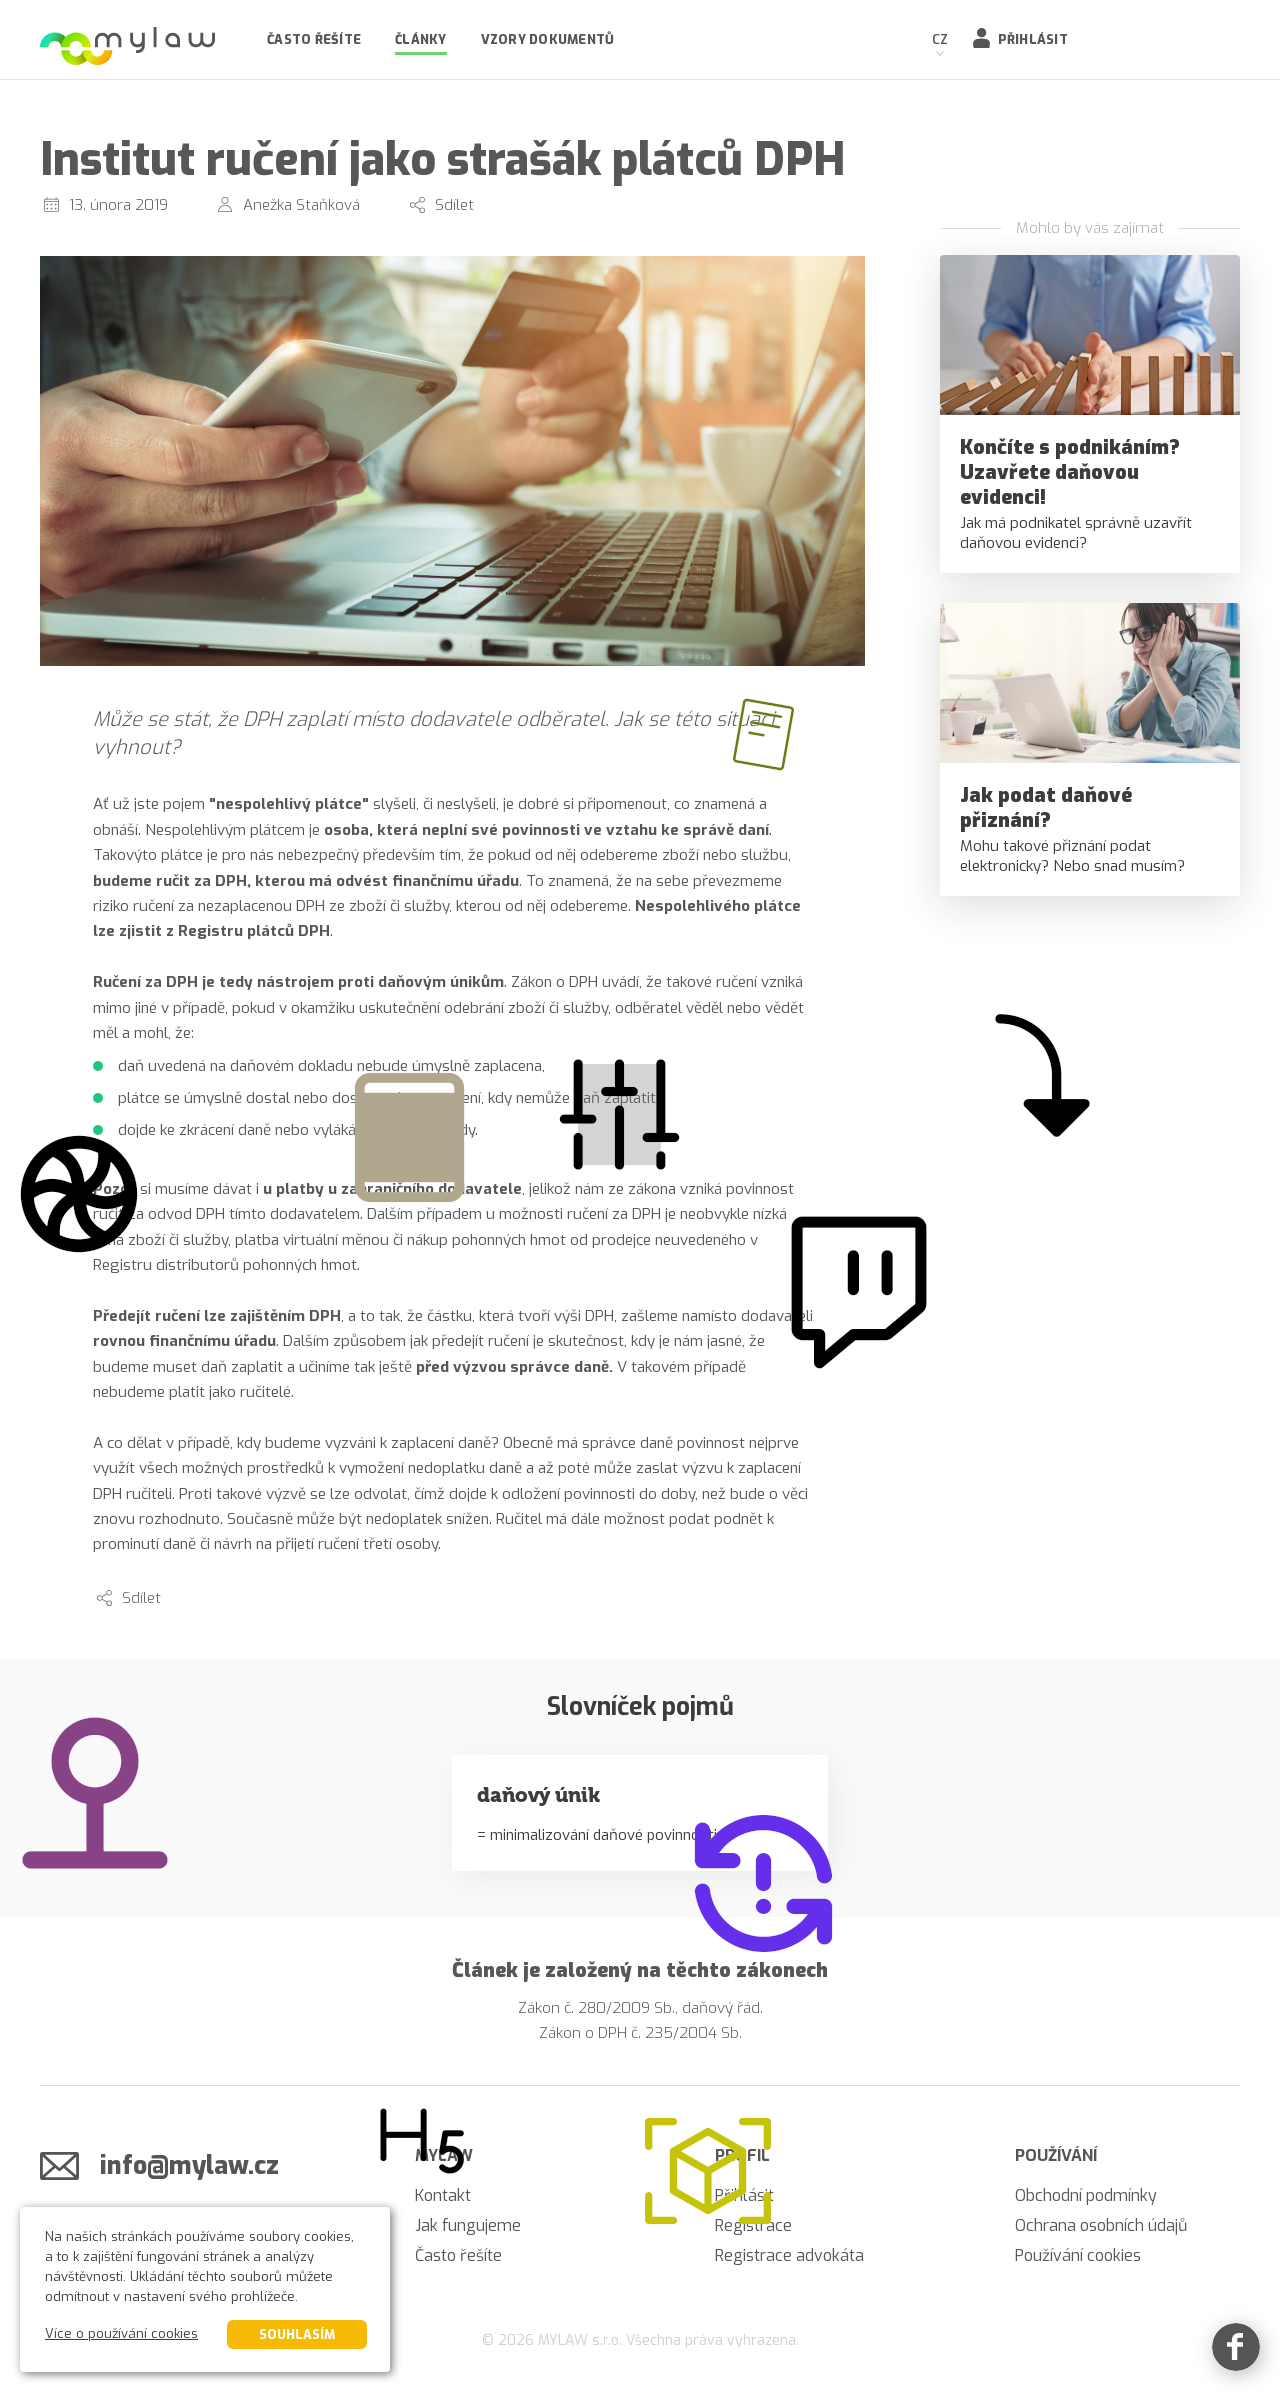 The image size is (1280, 2392). I want to click on navigate to the next item below, so click(1042, 1075).